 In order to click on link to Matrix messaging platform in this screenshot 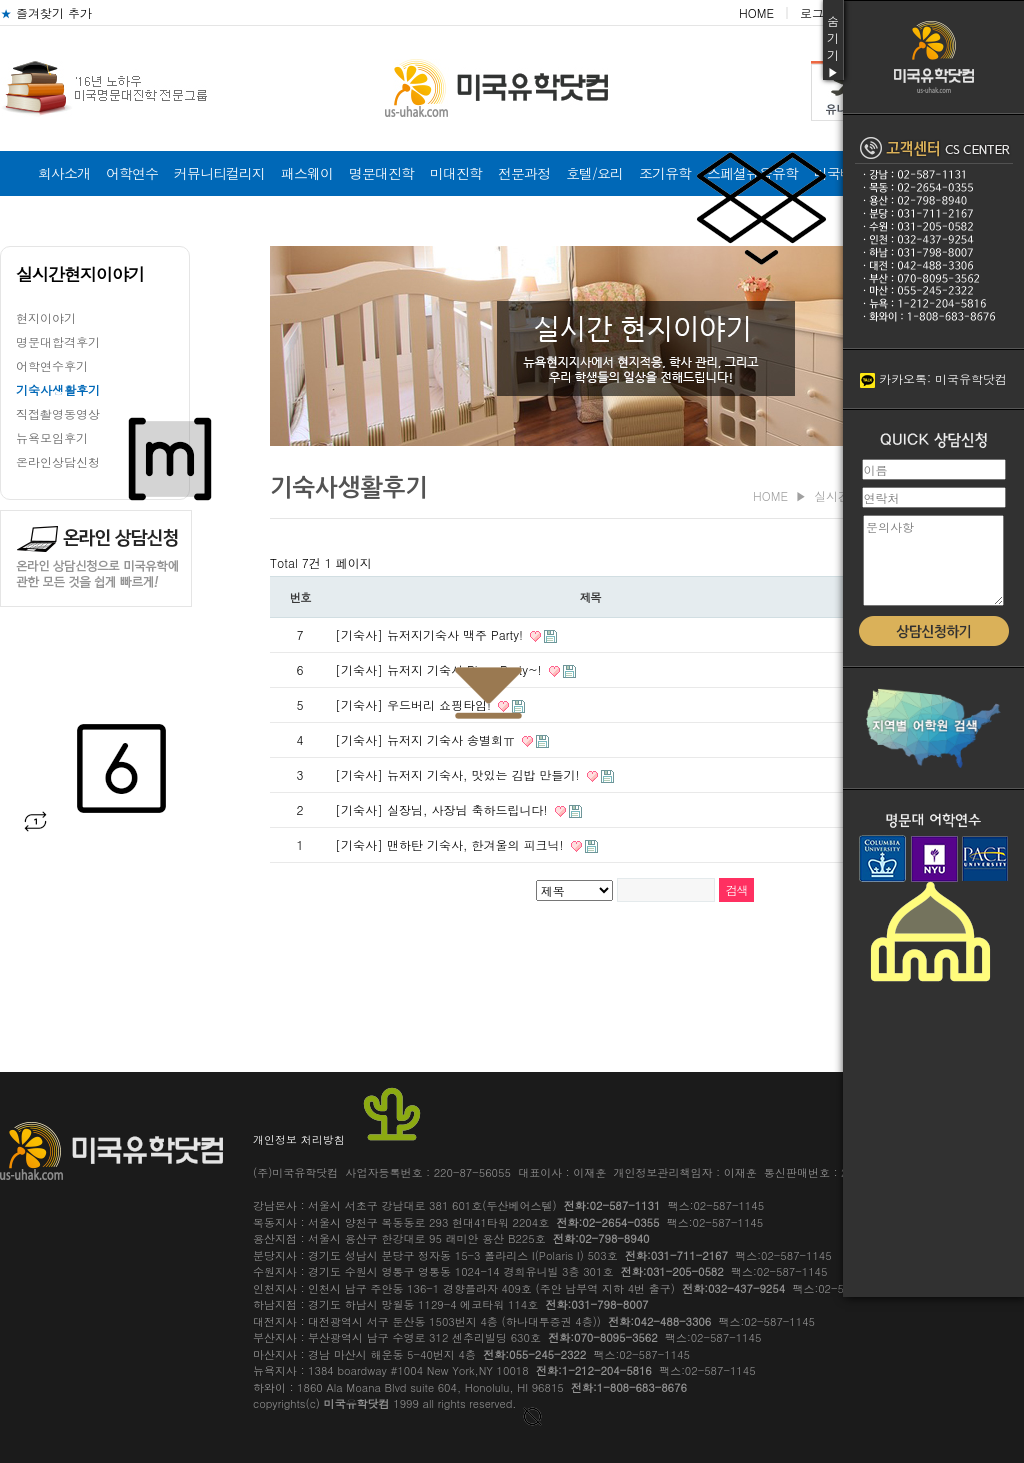, I will do `click(170, 459)`.